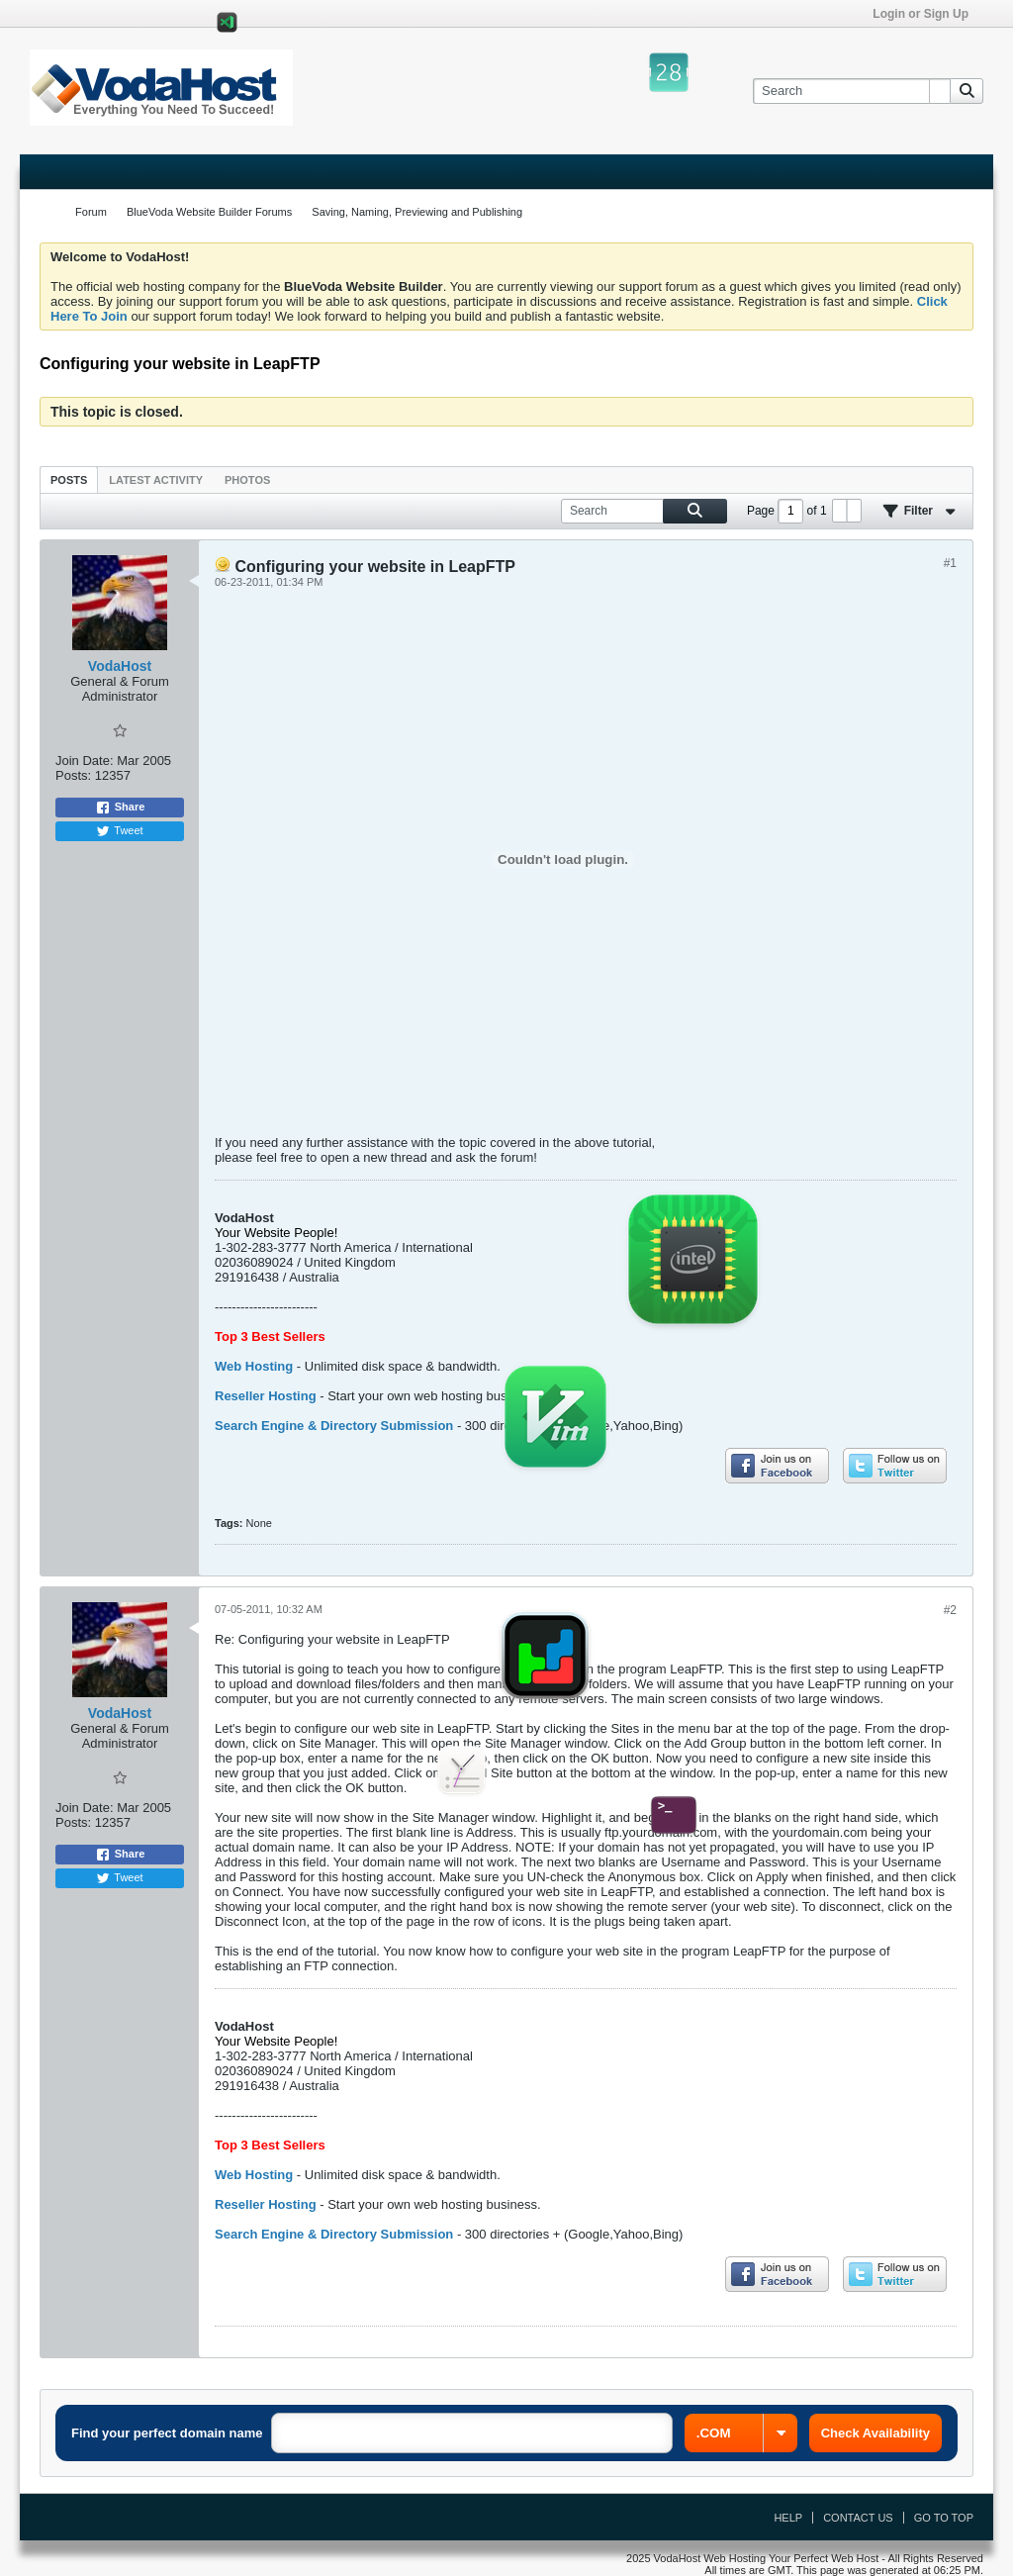  I want to click on open vim text editor, so click(555, 1416).